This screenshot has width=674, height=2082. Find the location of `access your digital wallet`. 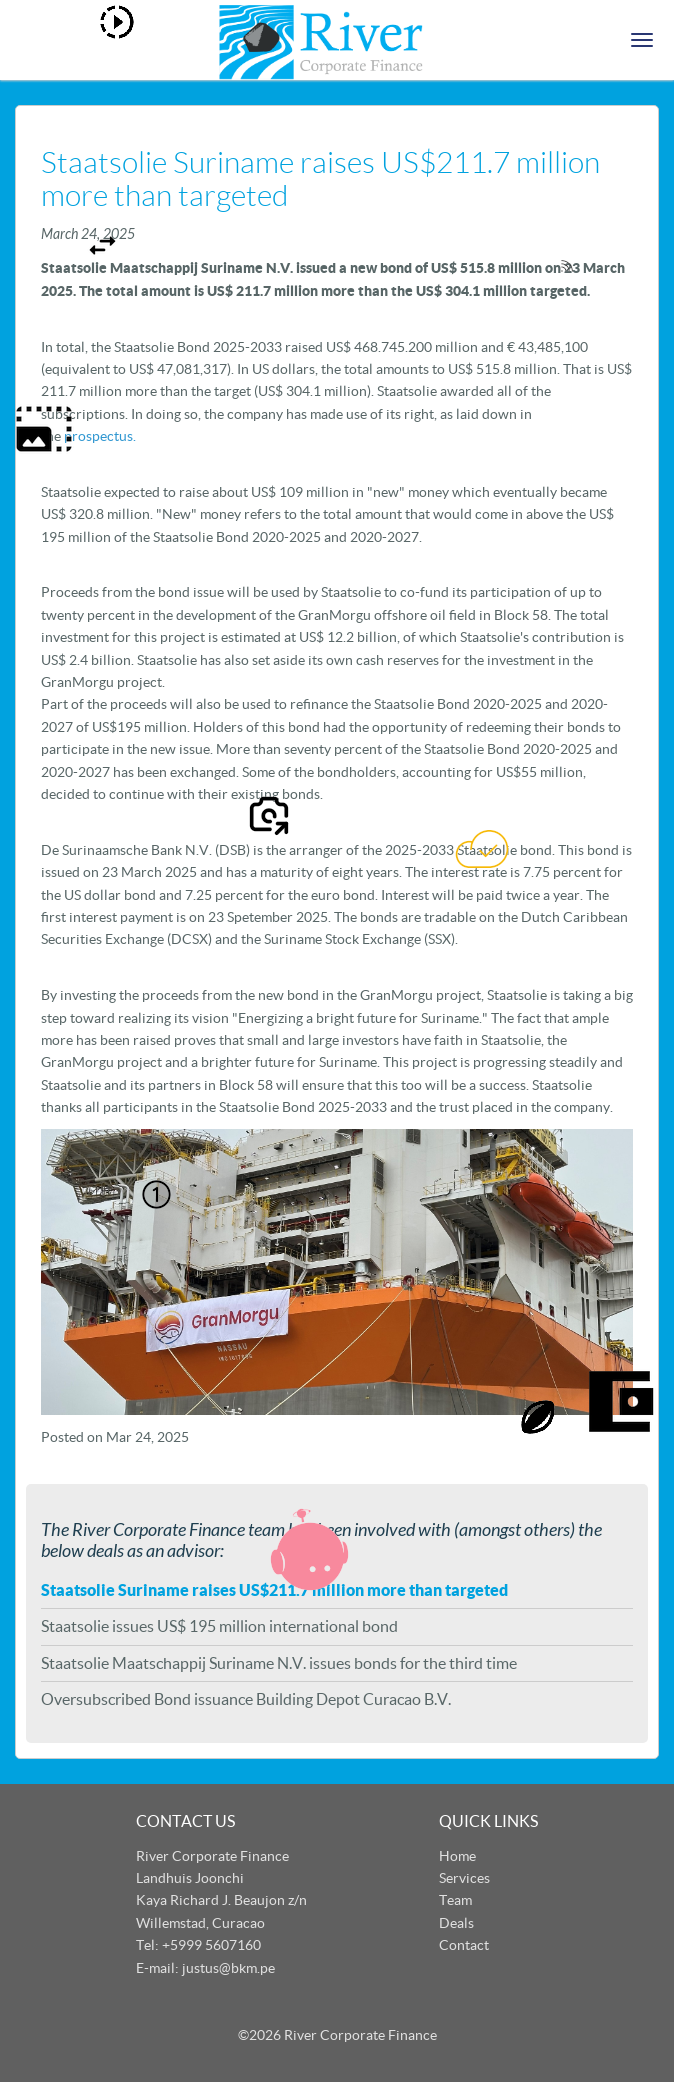

access your digital wallet is located at coordinates (619, 1401).